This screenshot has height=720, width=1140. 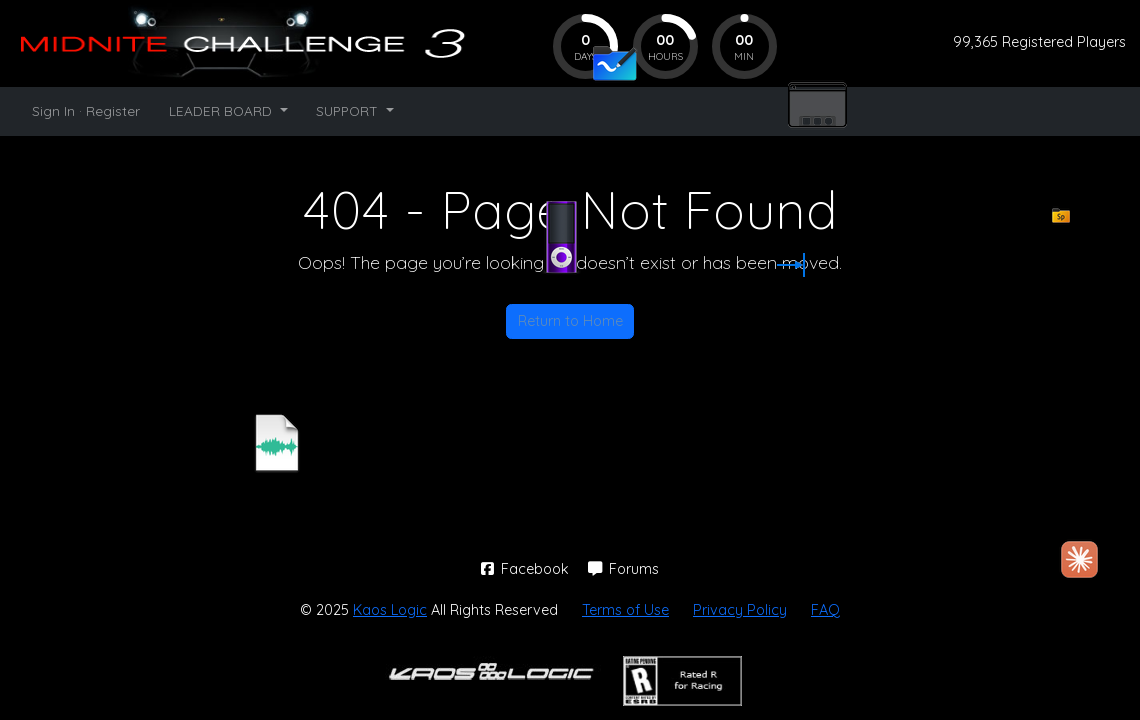 What do you see at coordinates (614, 64) in the screenshot?
I see `open microsoft whiteboard files folder` at bounding box center [614, 64].